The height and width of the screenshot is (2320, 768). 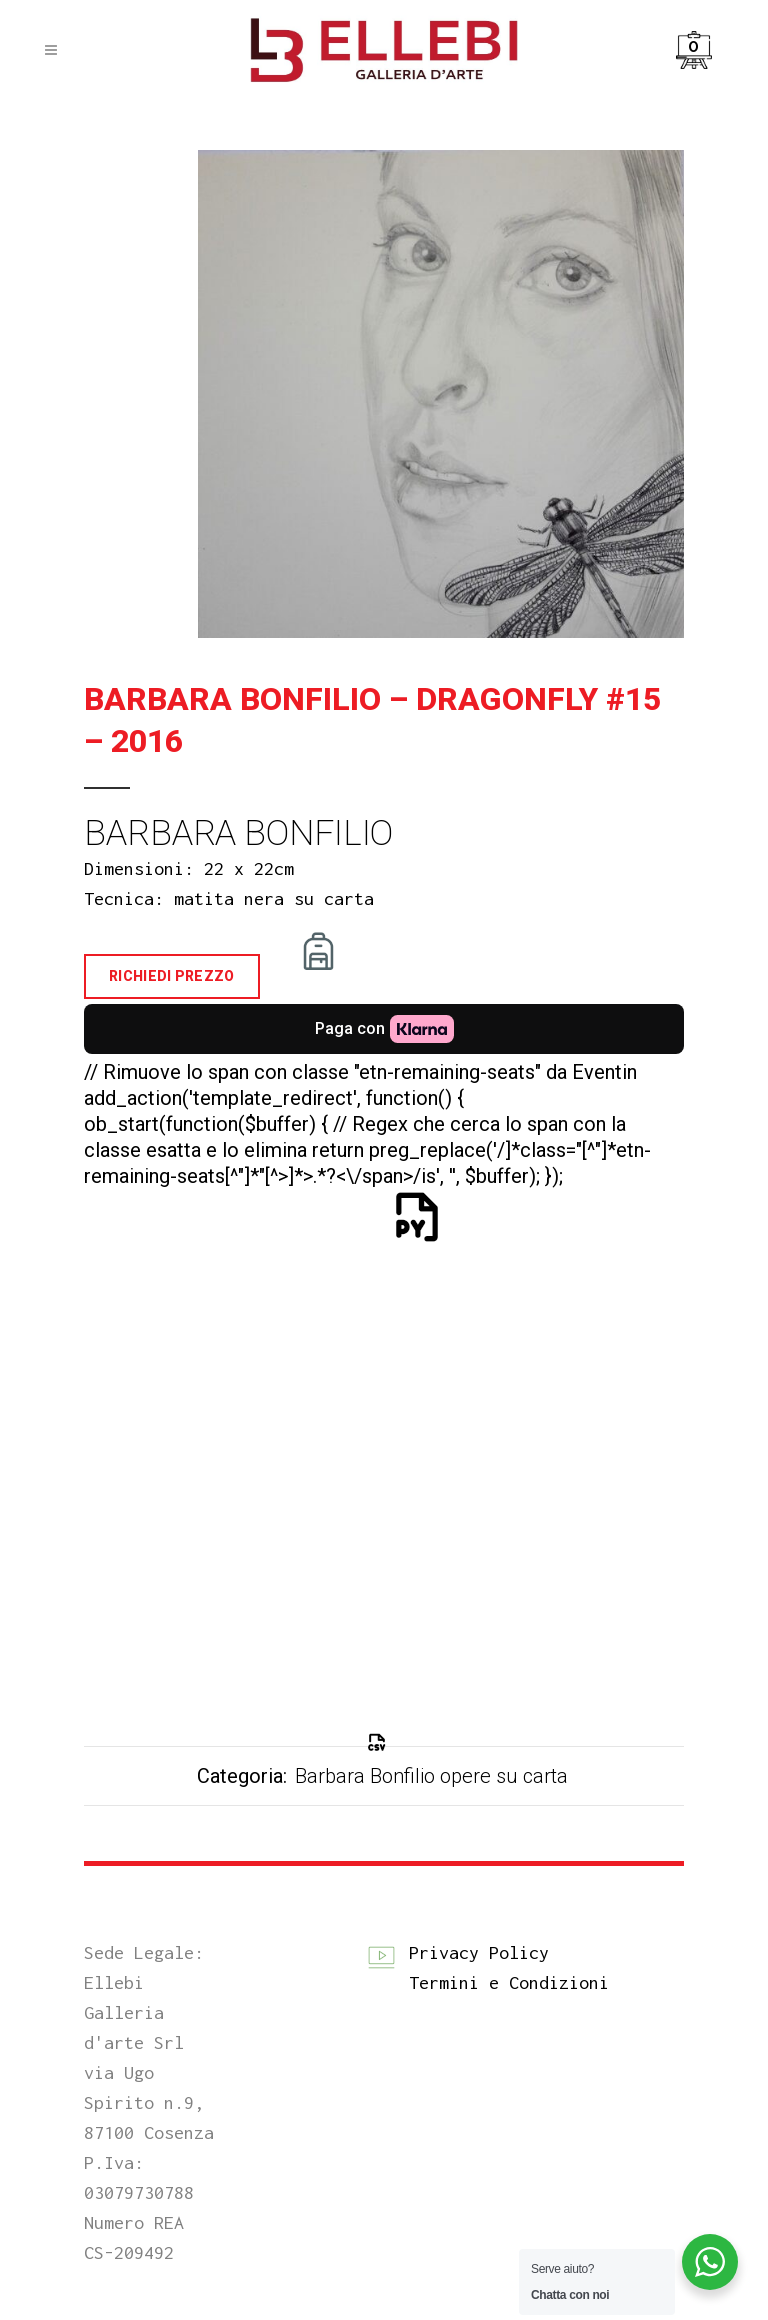 I want to click on open or view a CSV file, so click(x=377, y=1743).